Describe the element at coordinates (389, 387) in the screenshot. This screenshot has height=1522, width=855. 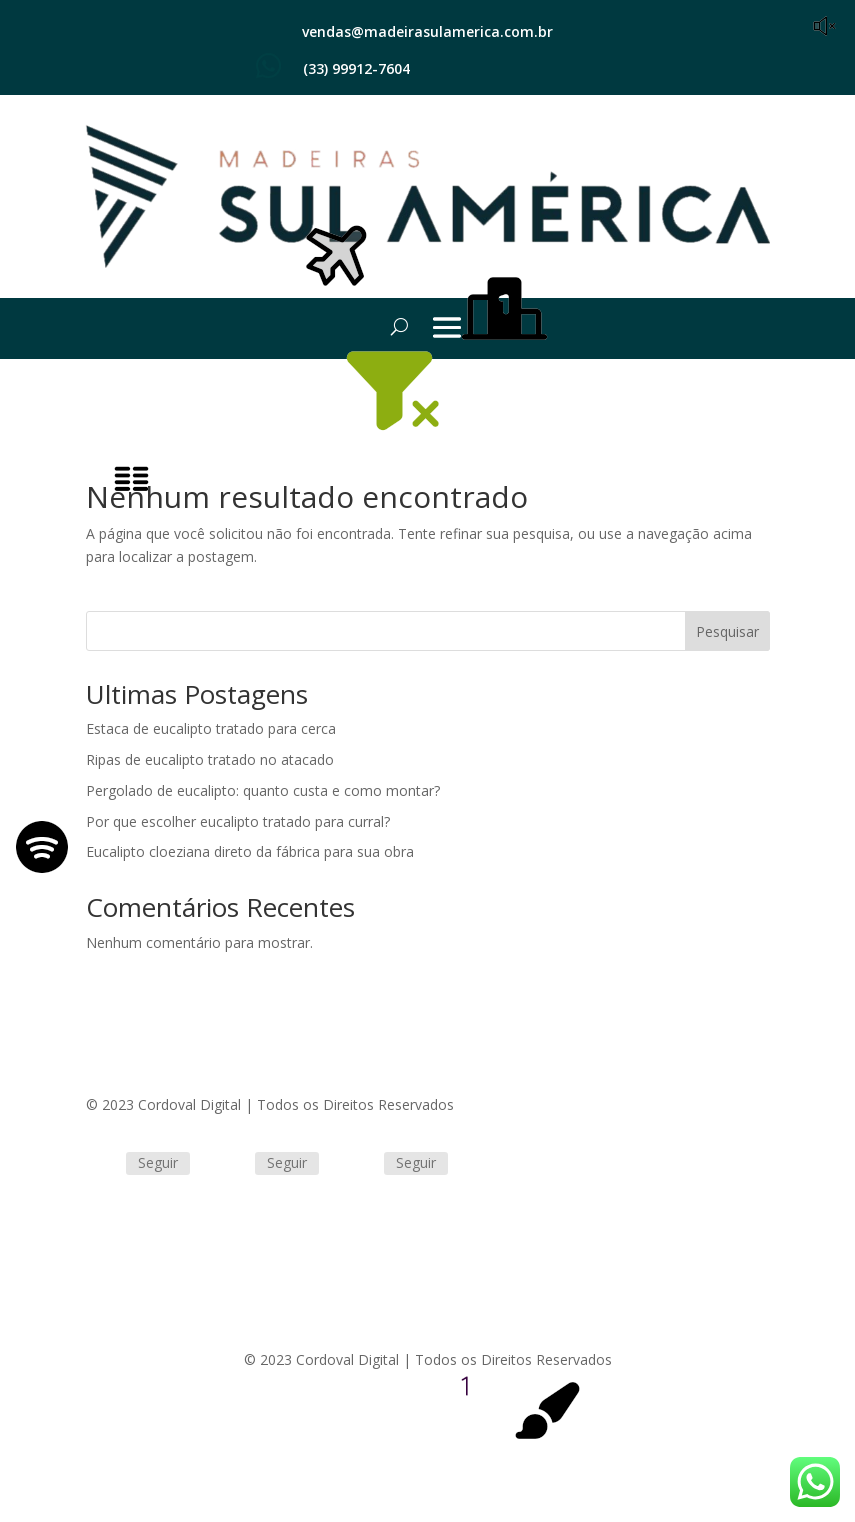
I see `clear all active filters` at that location.